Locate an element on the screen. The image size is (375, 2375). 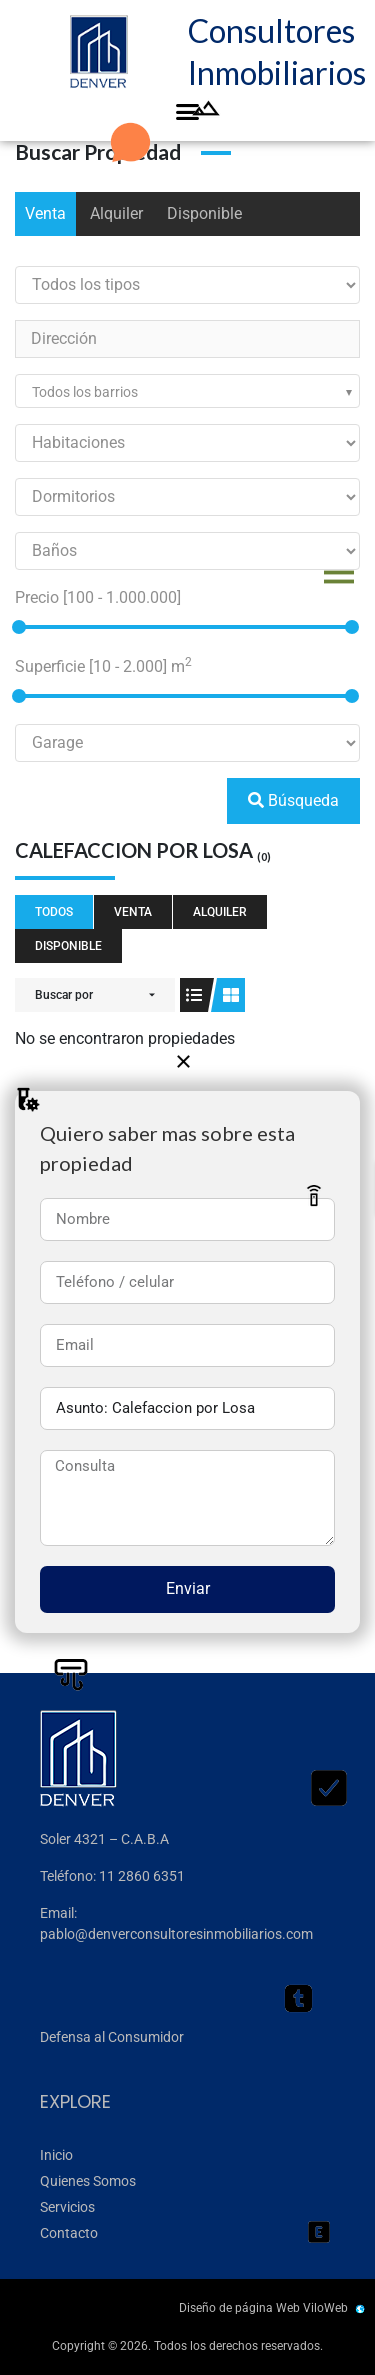
reorder or rearrange list items is located at coordinates (339, 577).